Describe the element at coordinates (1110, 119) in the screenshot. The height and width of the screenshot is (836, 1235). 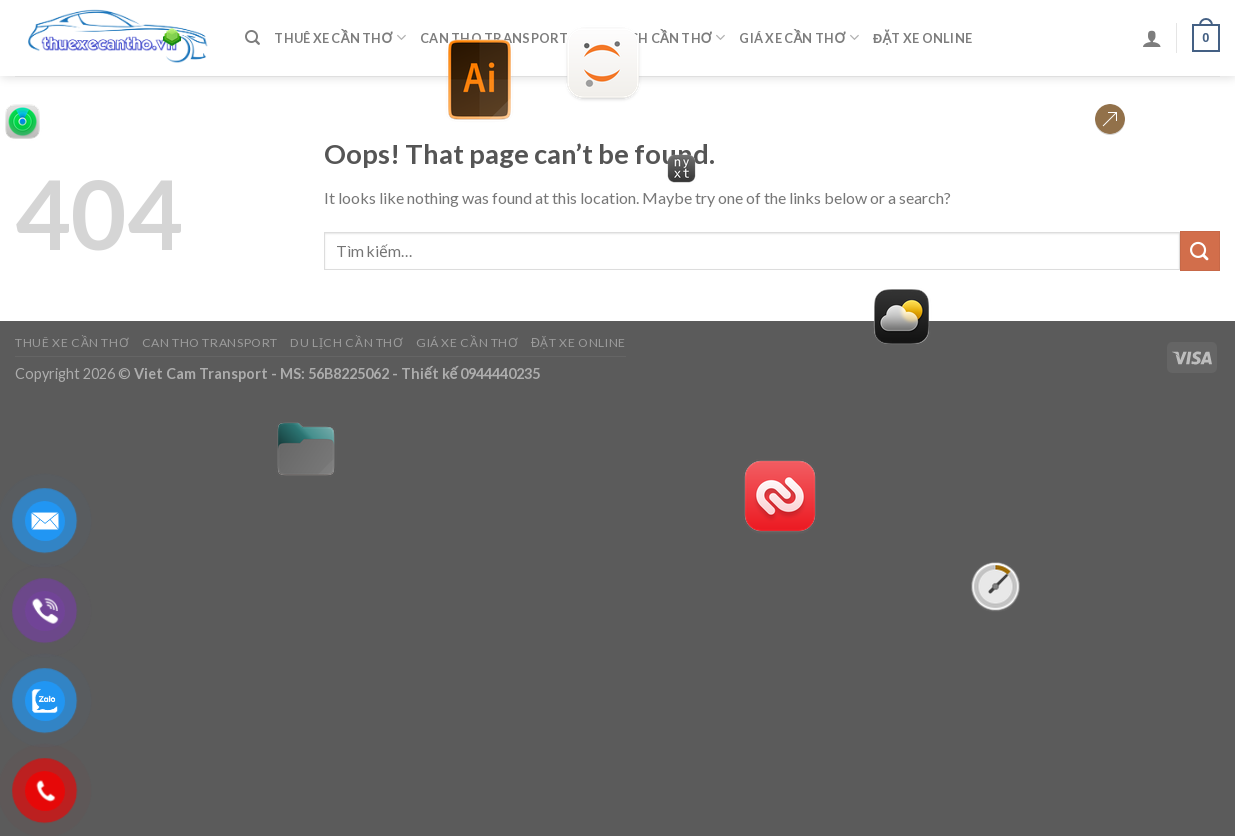
I see `indicates a symbolic link or shortcut to another file` at that location.